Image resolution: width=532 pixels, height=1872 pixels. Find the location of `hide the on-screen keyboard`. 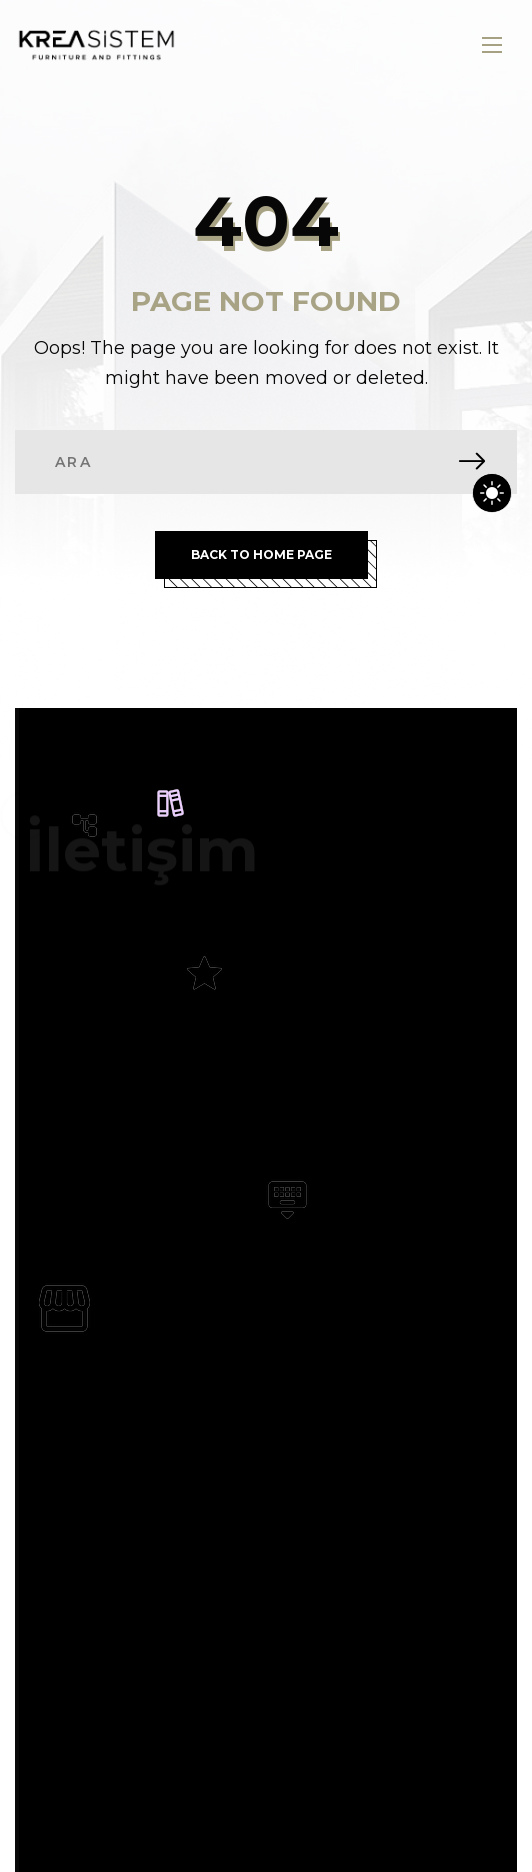

hide the on-screen keyboard is located at coordinates (287, 1198).